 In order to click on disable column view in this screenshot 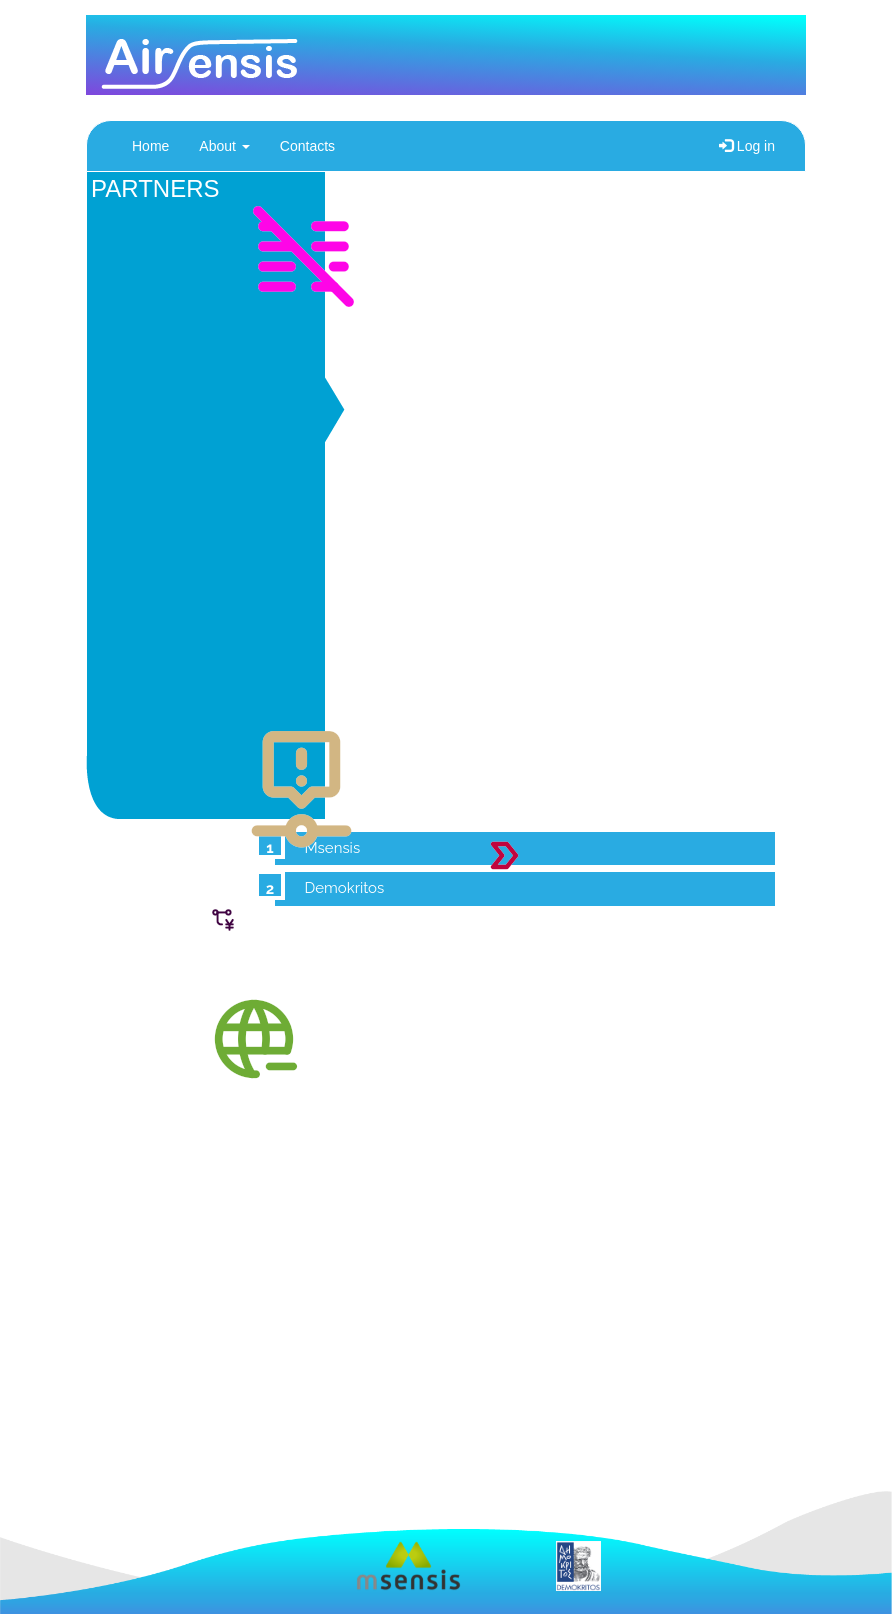, I will do `click(303, 256)`.